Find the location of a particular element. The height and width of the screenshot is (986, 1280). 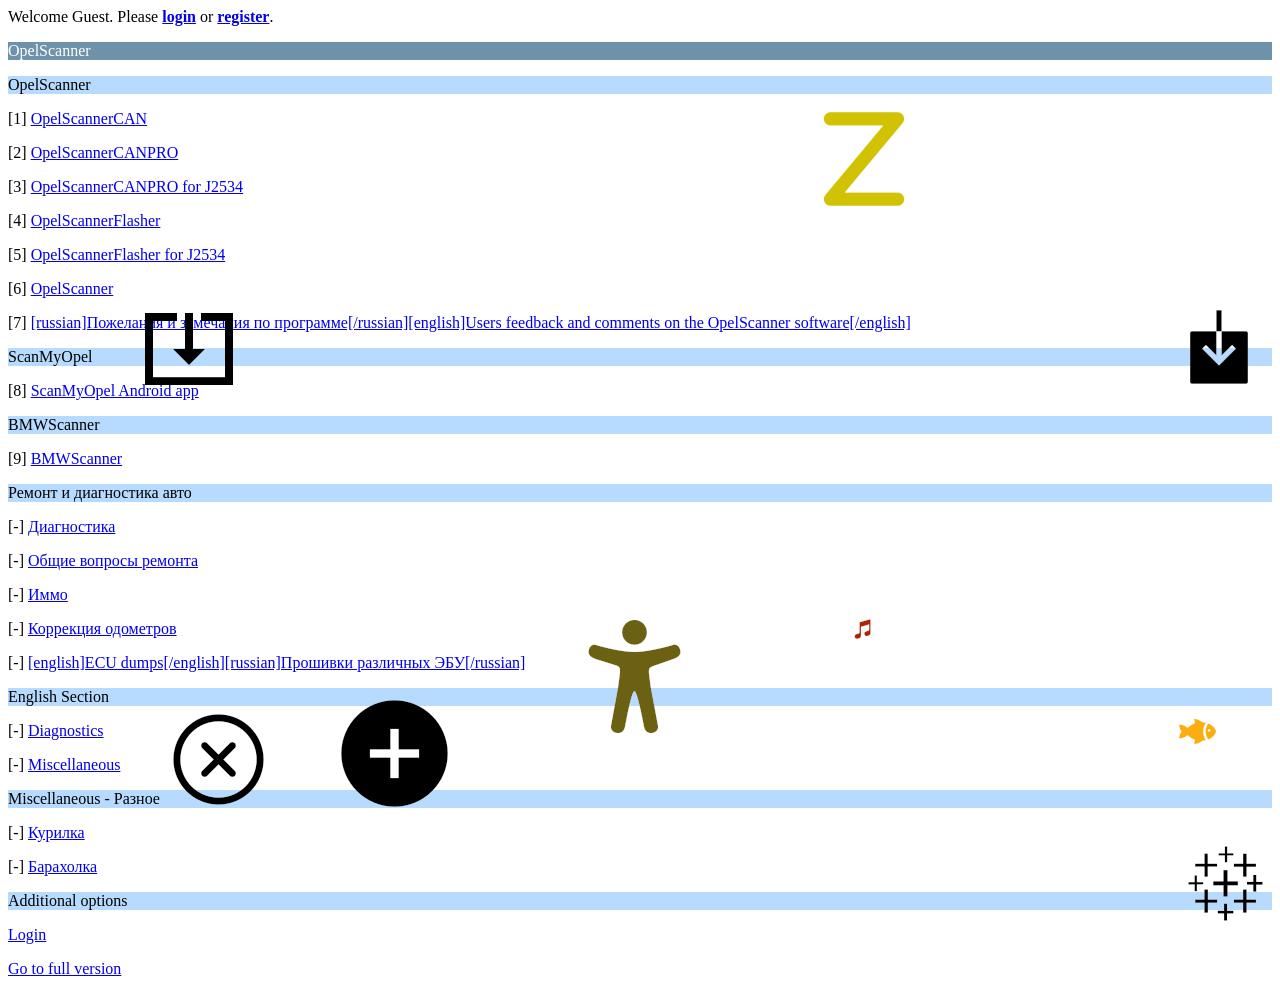

open Tableau application is located at coordinates (1225, 883).